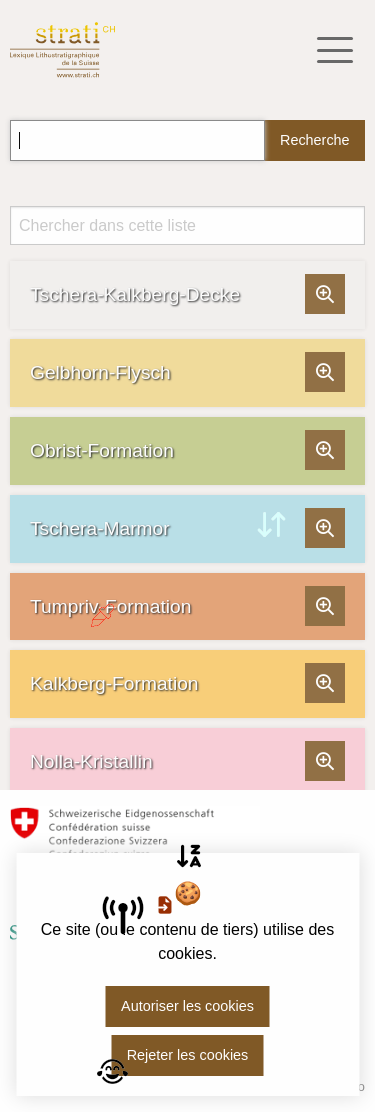 The height and width of the screenshot is (1112, 375). I want to click on react with laughing emoji, so click(112, 1071).